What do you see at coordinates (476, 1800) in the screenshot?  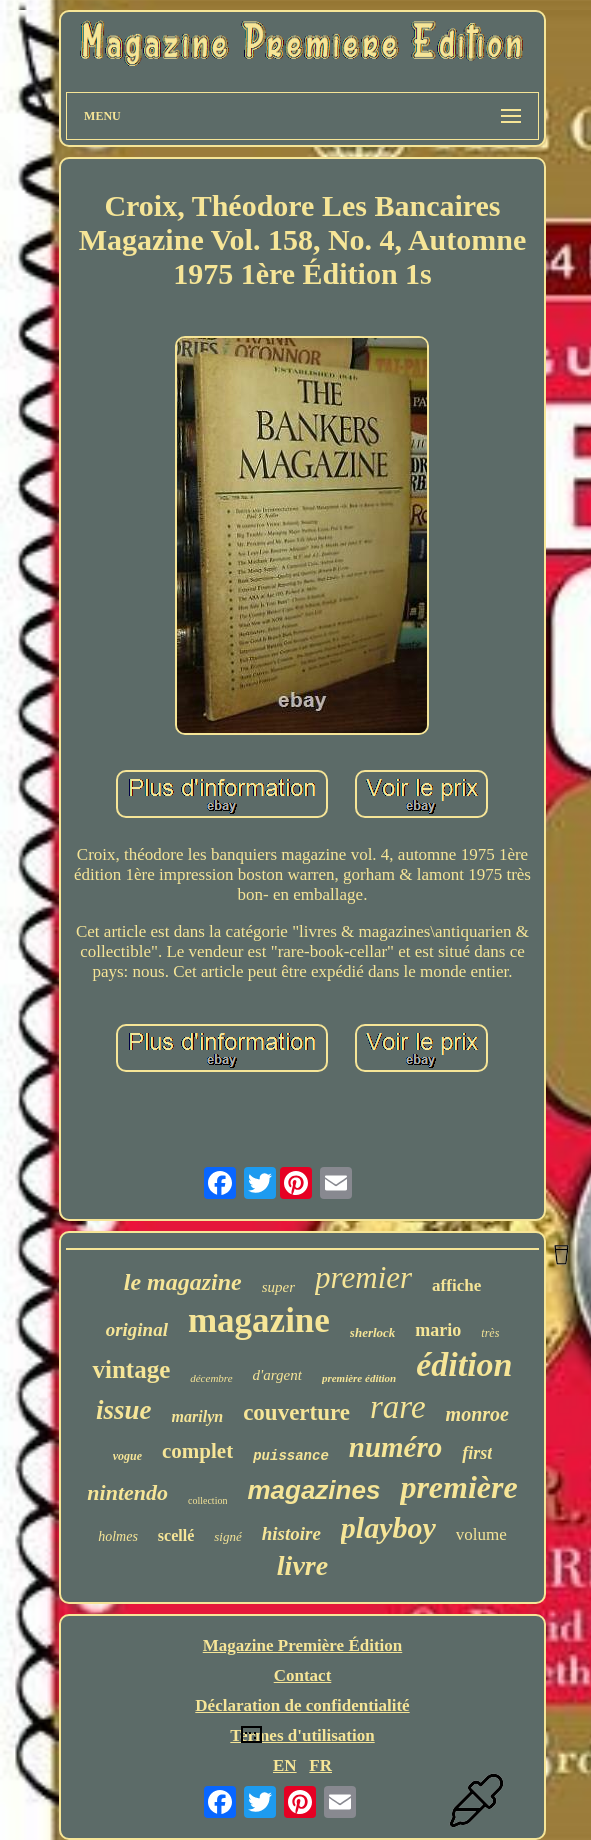 I see `pick a color from the screen` at bounding box center [476, 1800].